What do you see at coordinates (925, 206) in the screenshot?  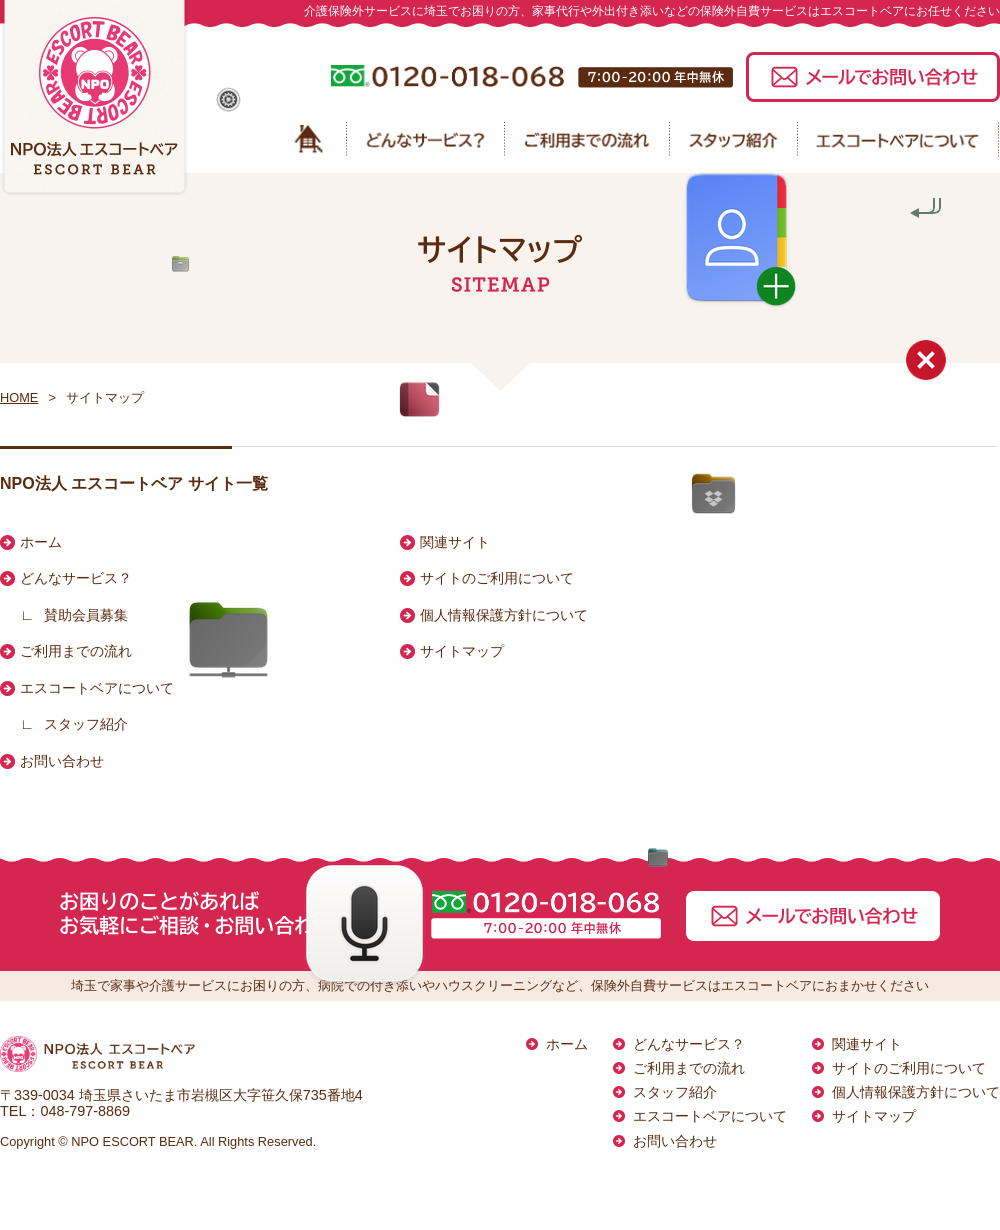 I see `reply to all recipients of an email` at bounding box center [925, 206].